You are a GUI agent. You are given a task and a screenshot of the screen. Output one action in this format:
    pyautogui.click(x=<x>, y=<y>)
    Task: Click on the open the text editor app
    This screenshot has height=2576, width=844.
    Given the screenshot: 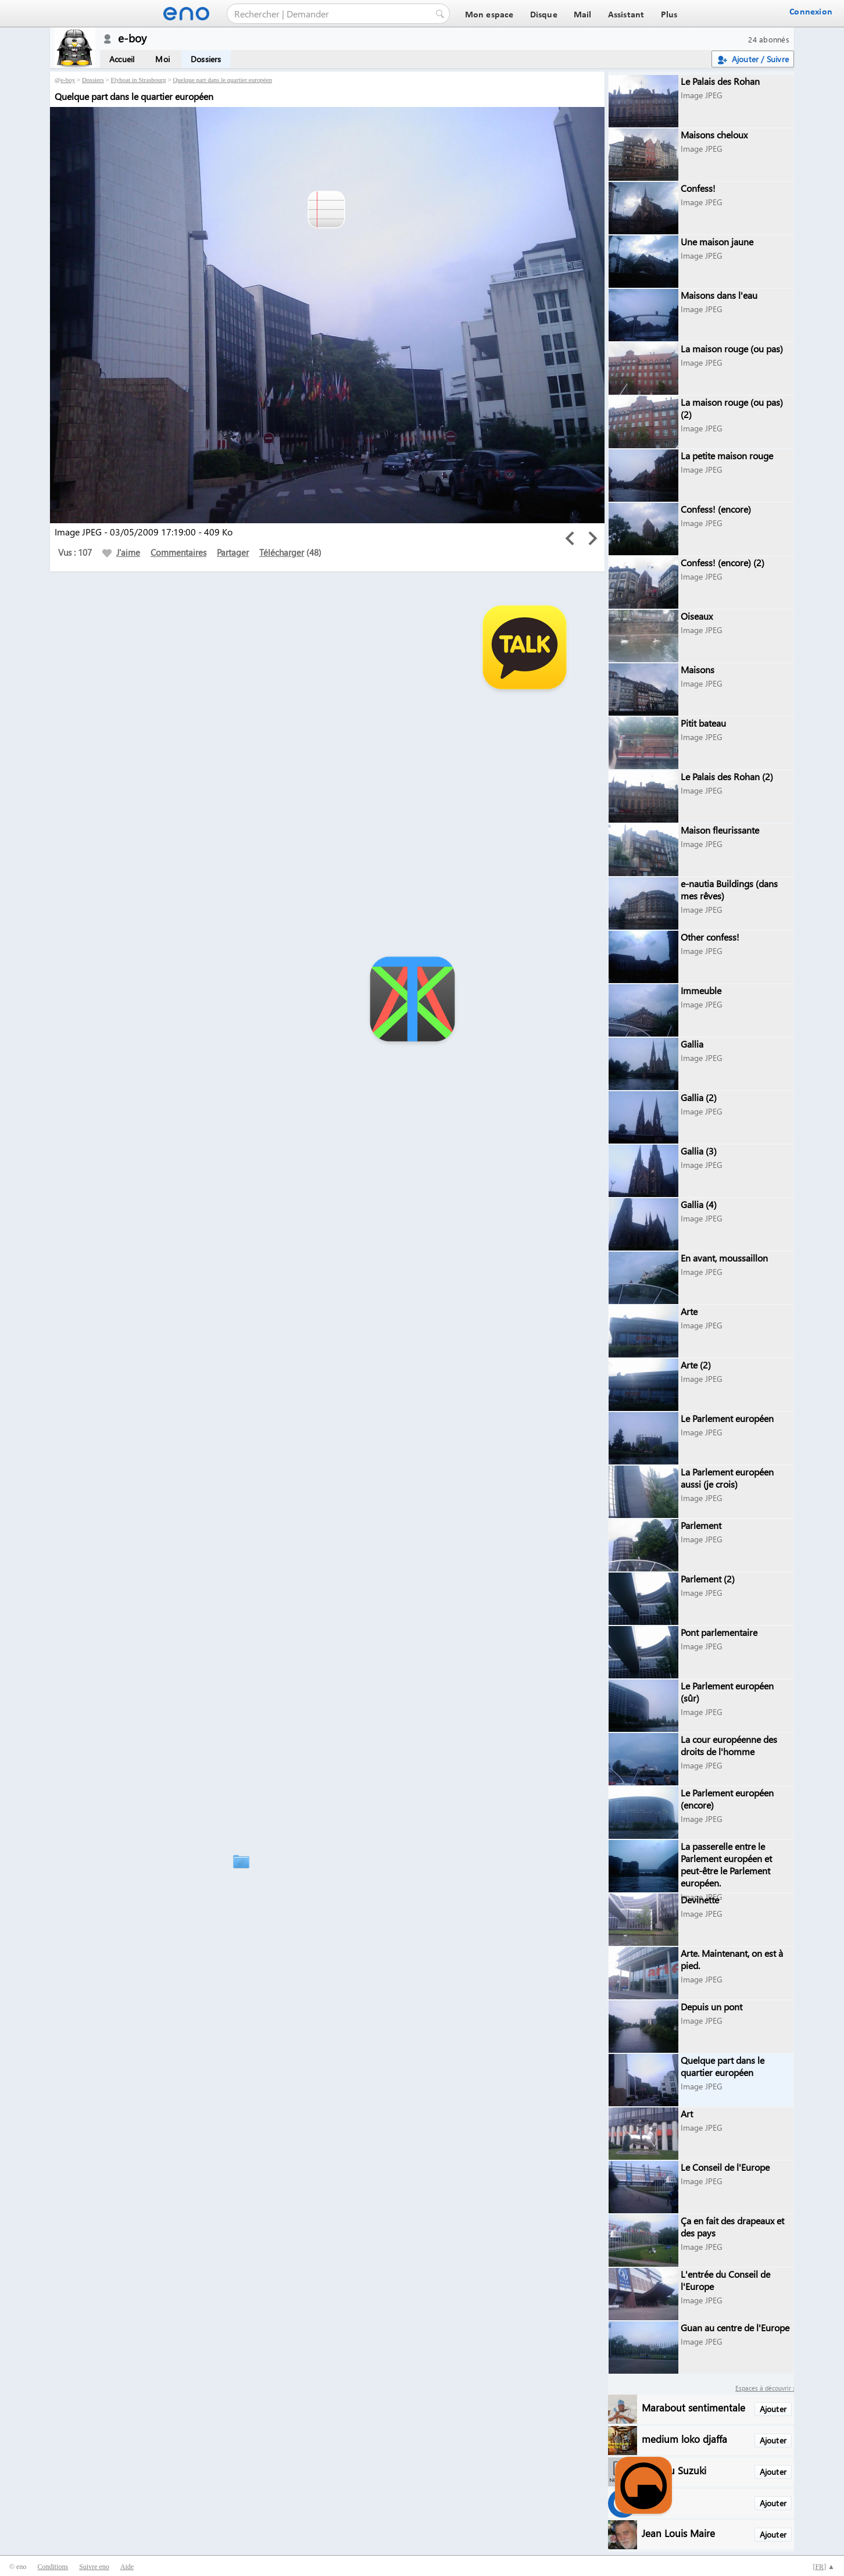 What is the action you would take?
    pyautogui.click(x=326, y=209)
    